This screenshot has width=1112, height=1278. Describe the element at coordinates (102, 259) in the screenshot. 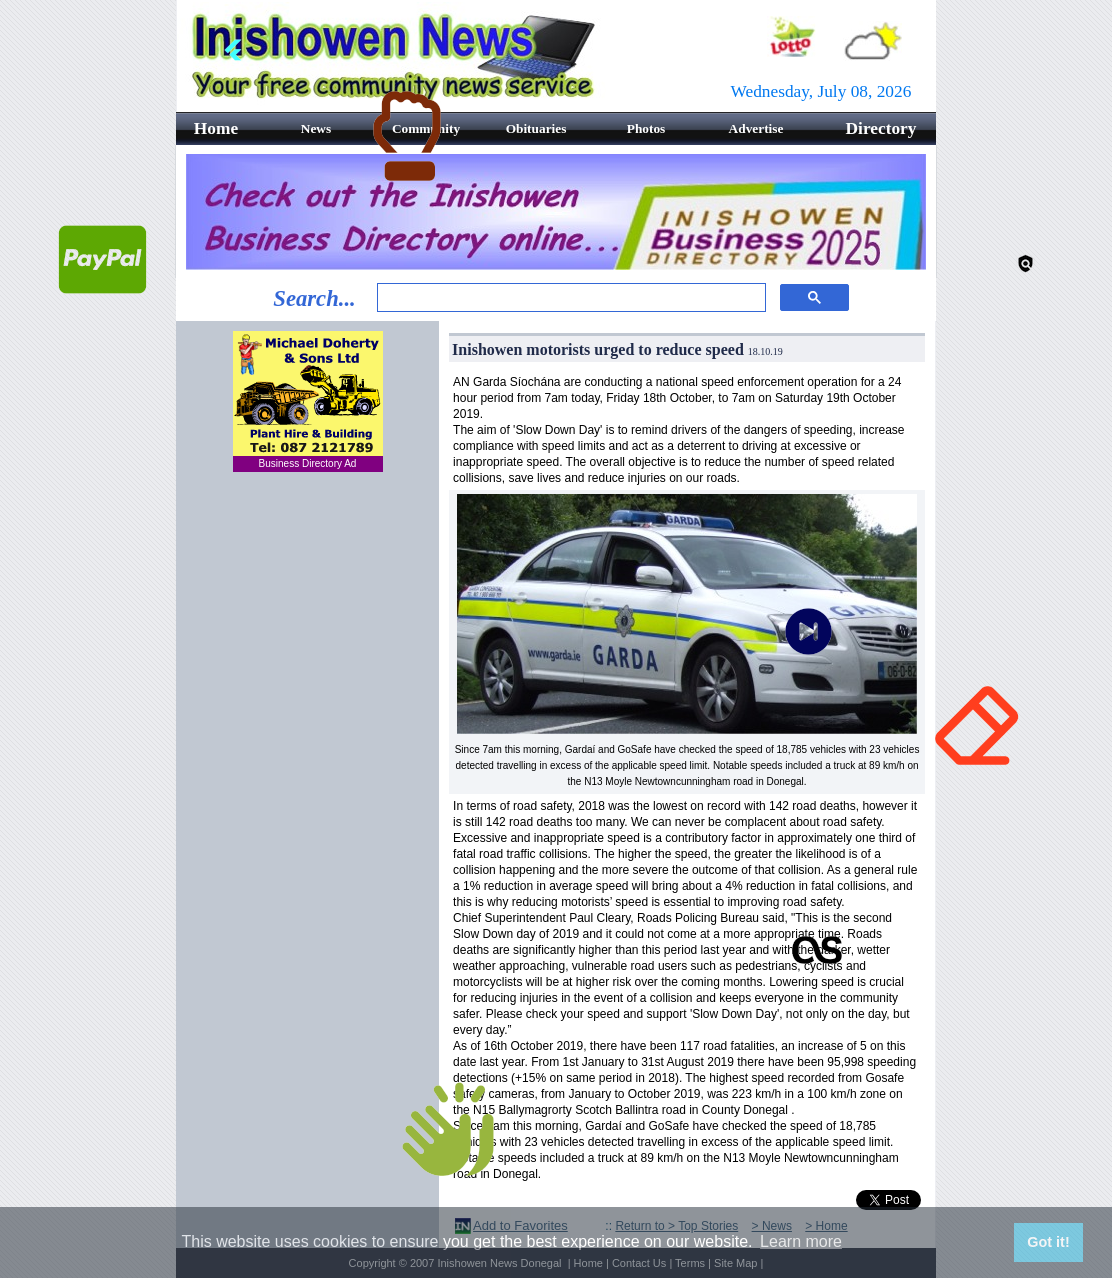

I see `pay with PayPal` at that location.